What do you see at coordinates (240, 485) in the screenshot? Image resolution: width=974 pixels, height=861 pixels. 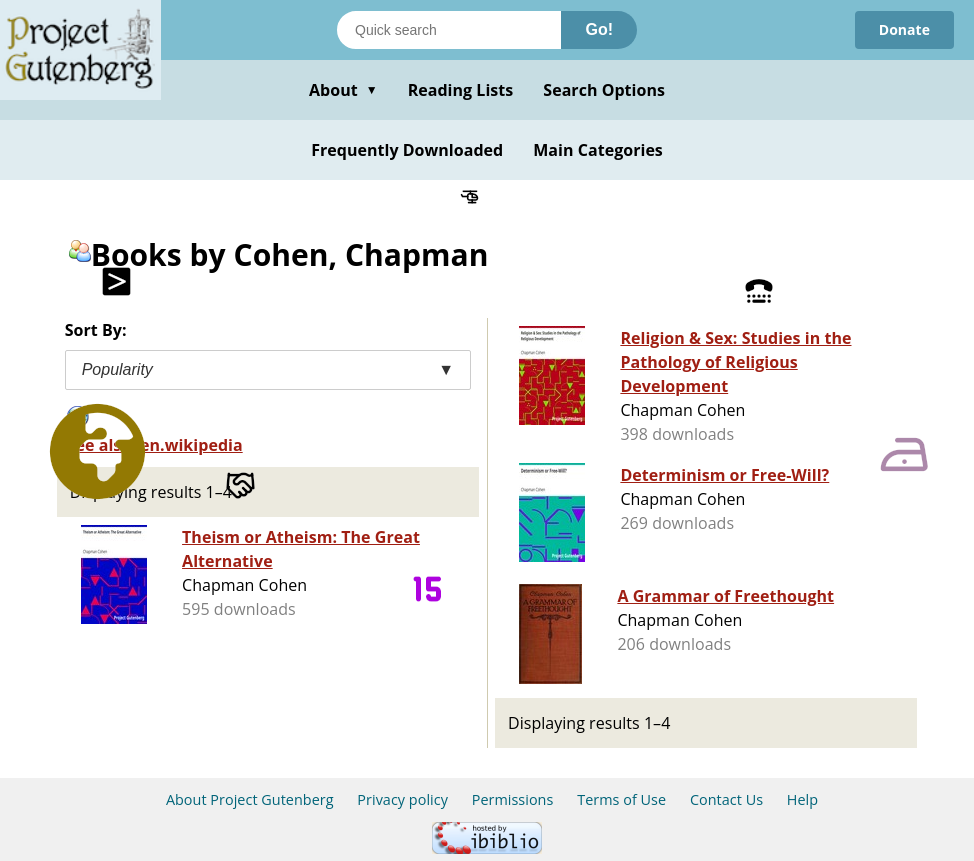 I see `indicates a partnership or collaboration feature` at bounding box center [240, 485].